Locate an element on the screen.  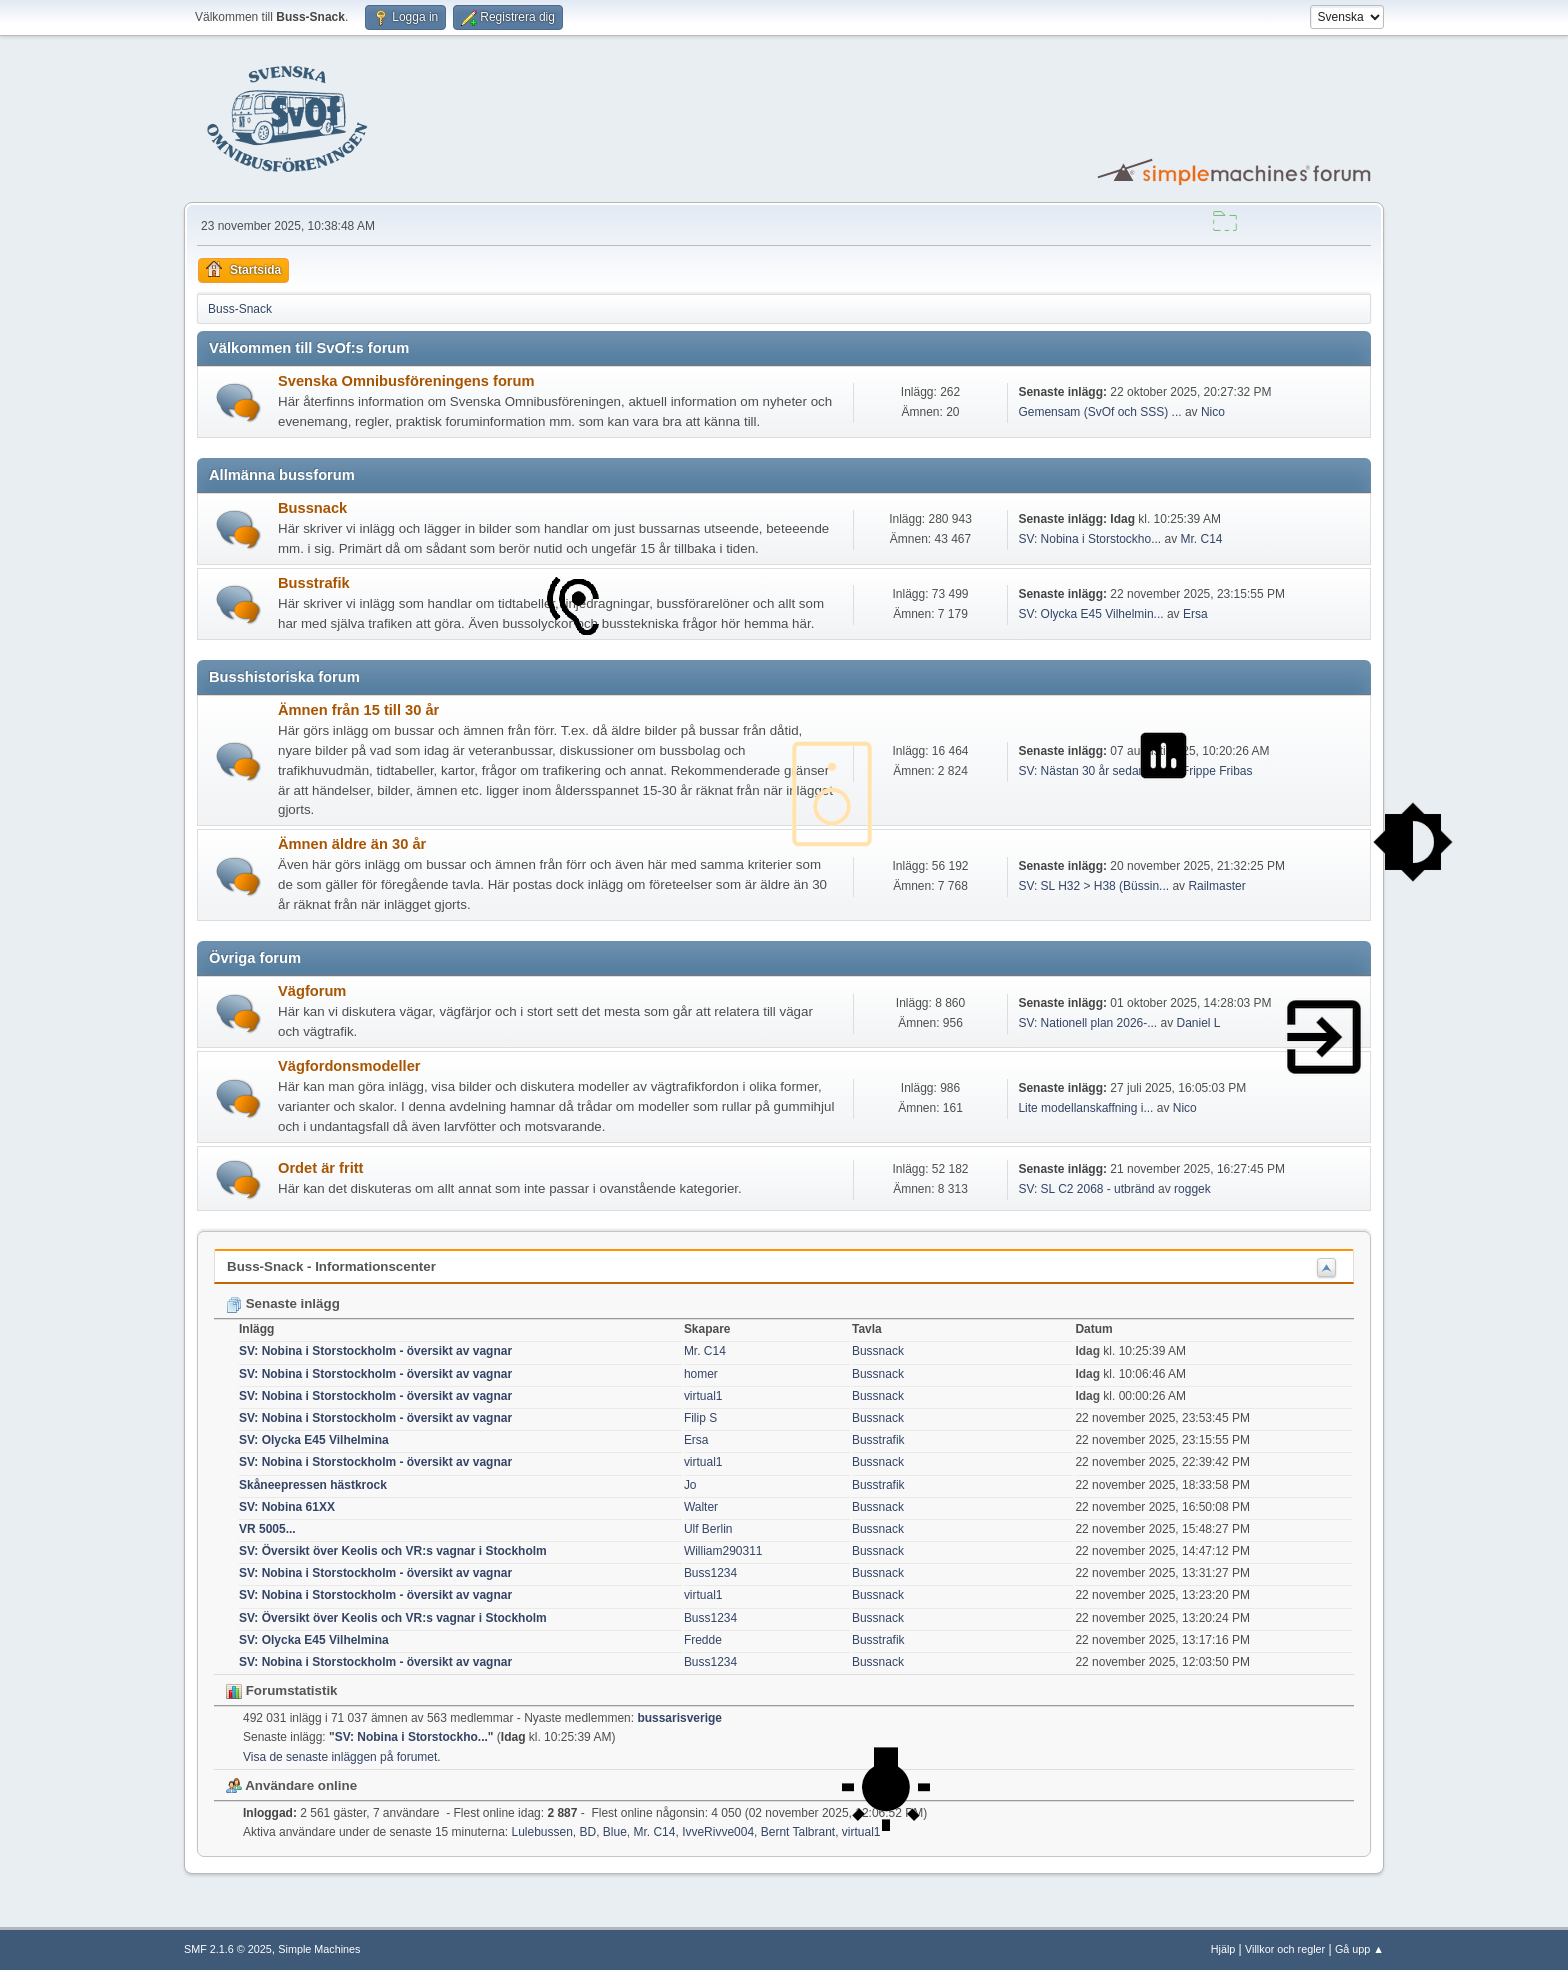
create a new folder is located at coordinates (1225, 221).